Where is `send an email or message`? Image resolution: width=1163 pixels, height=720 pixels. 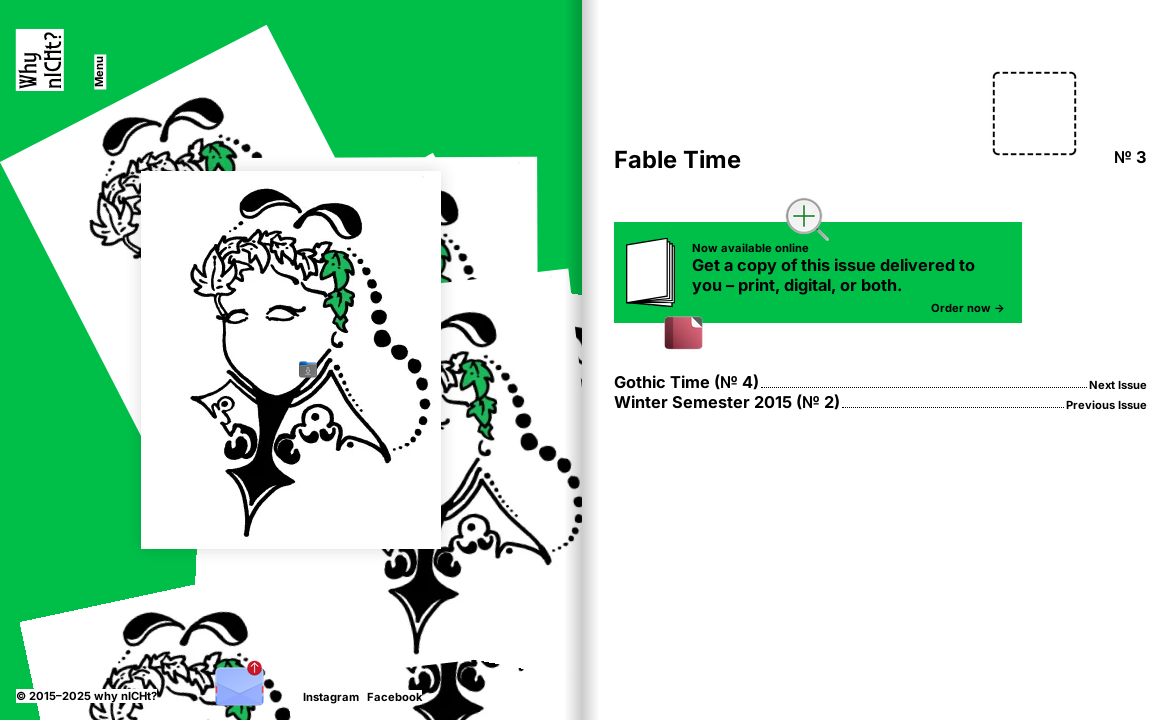 send an email or message is located at coordinates (239, 686).